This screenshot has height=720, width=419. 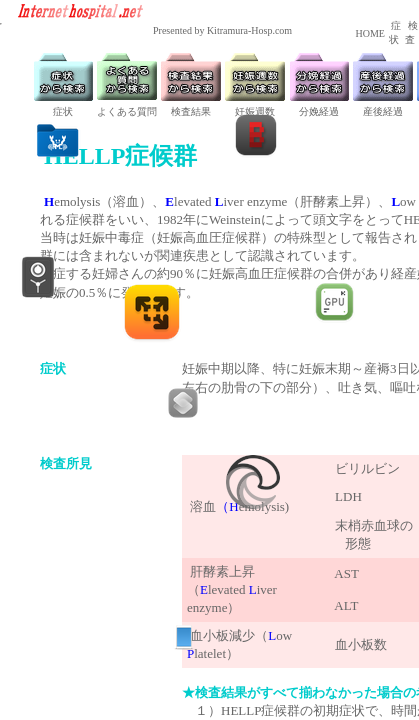 What do you see at coordinates (184, 635) in the screenshot?
I see `iPad mini device with cellular connectivity` at bounding box center [184, 635].